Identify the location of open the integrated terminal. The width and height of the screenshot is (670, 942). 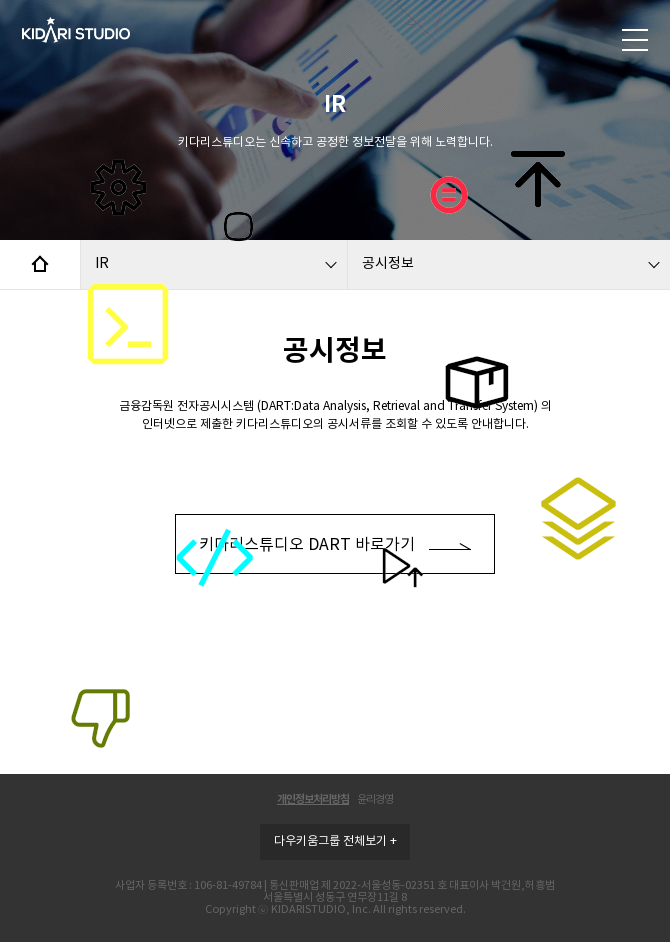
(128, 324).